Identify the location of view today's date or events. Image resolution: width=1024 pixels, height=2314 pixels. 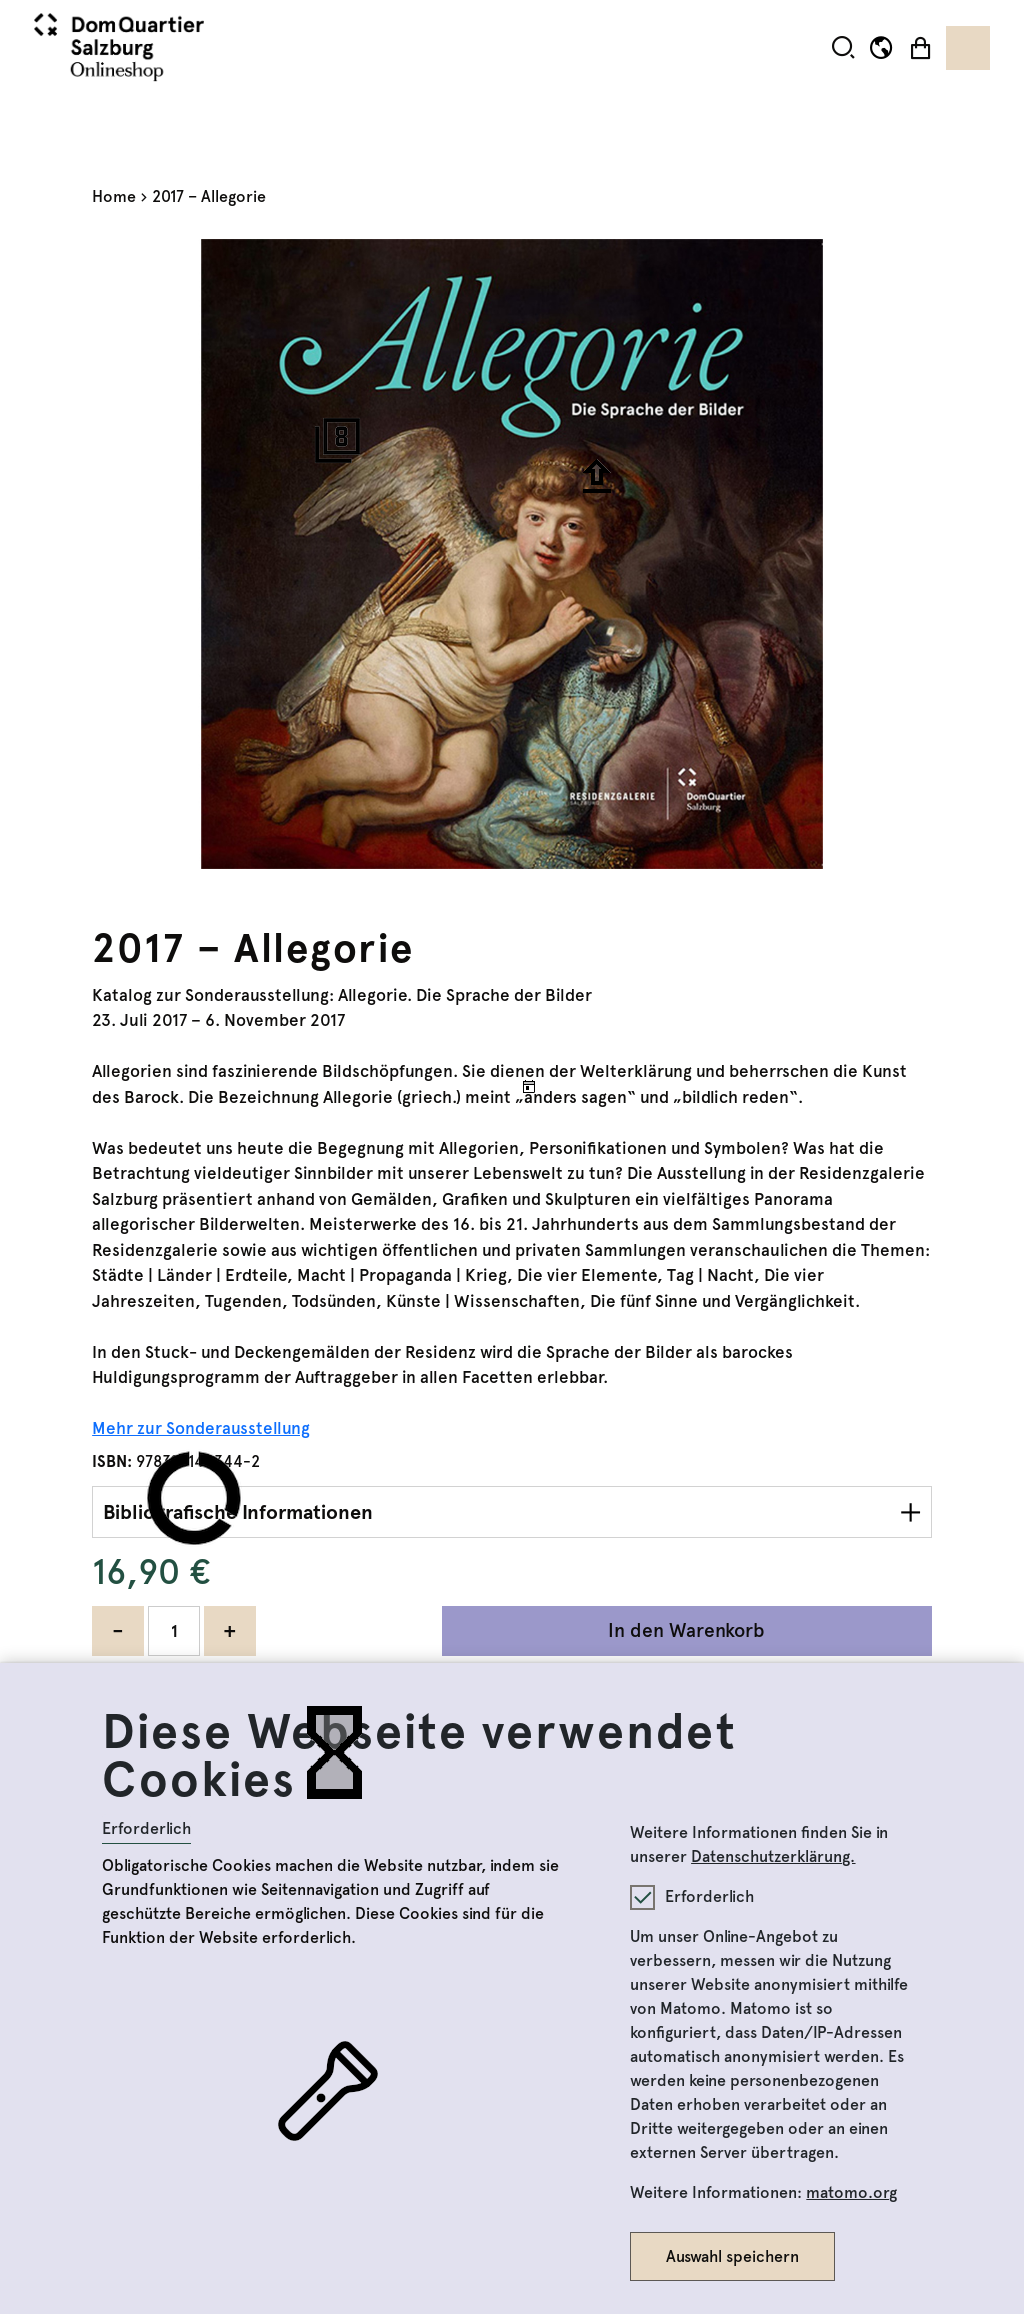
(529, 1087).